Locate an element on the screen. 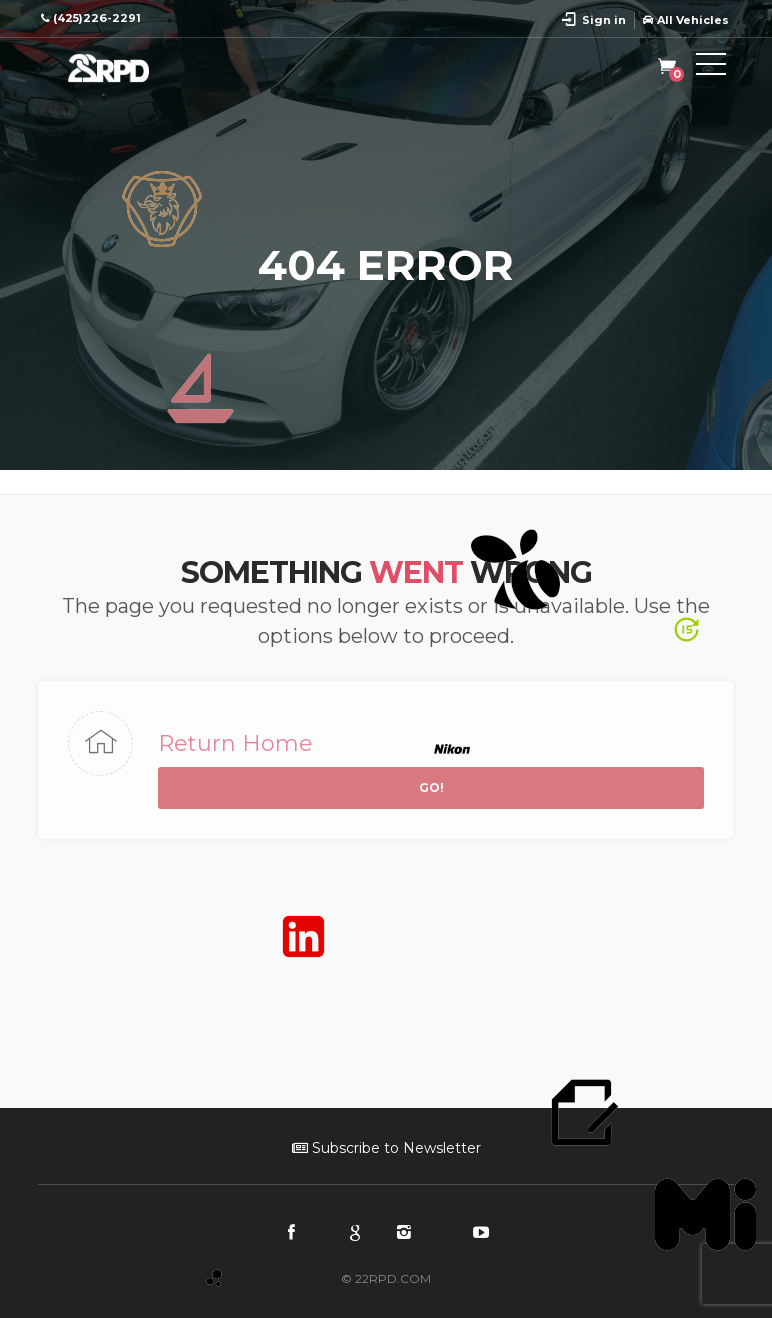  swarm app logo is located at coordinates (515, 569).